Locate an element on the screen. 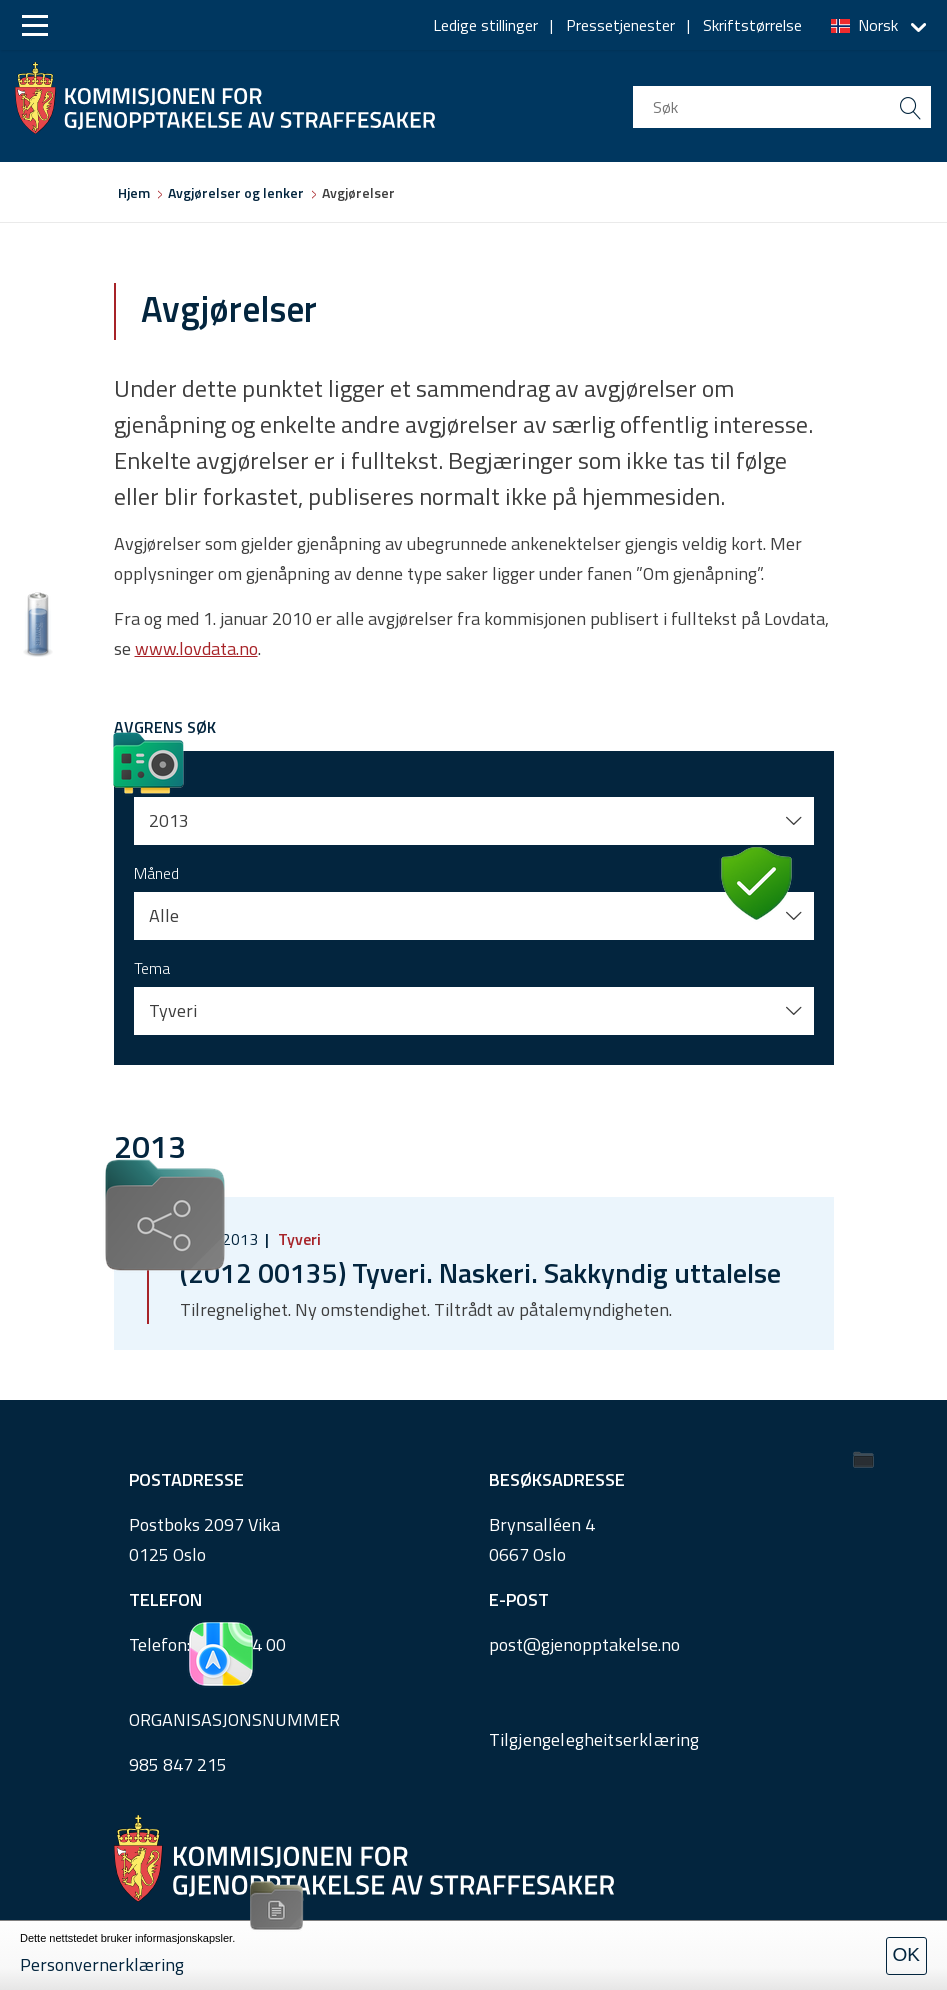  selected folder in mail sidebar is located at coordinates (863, 1459).